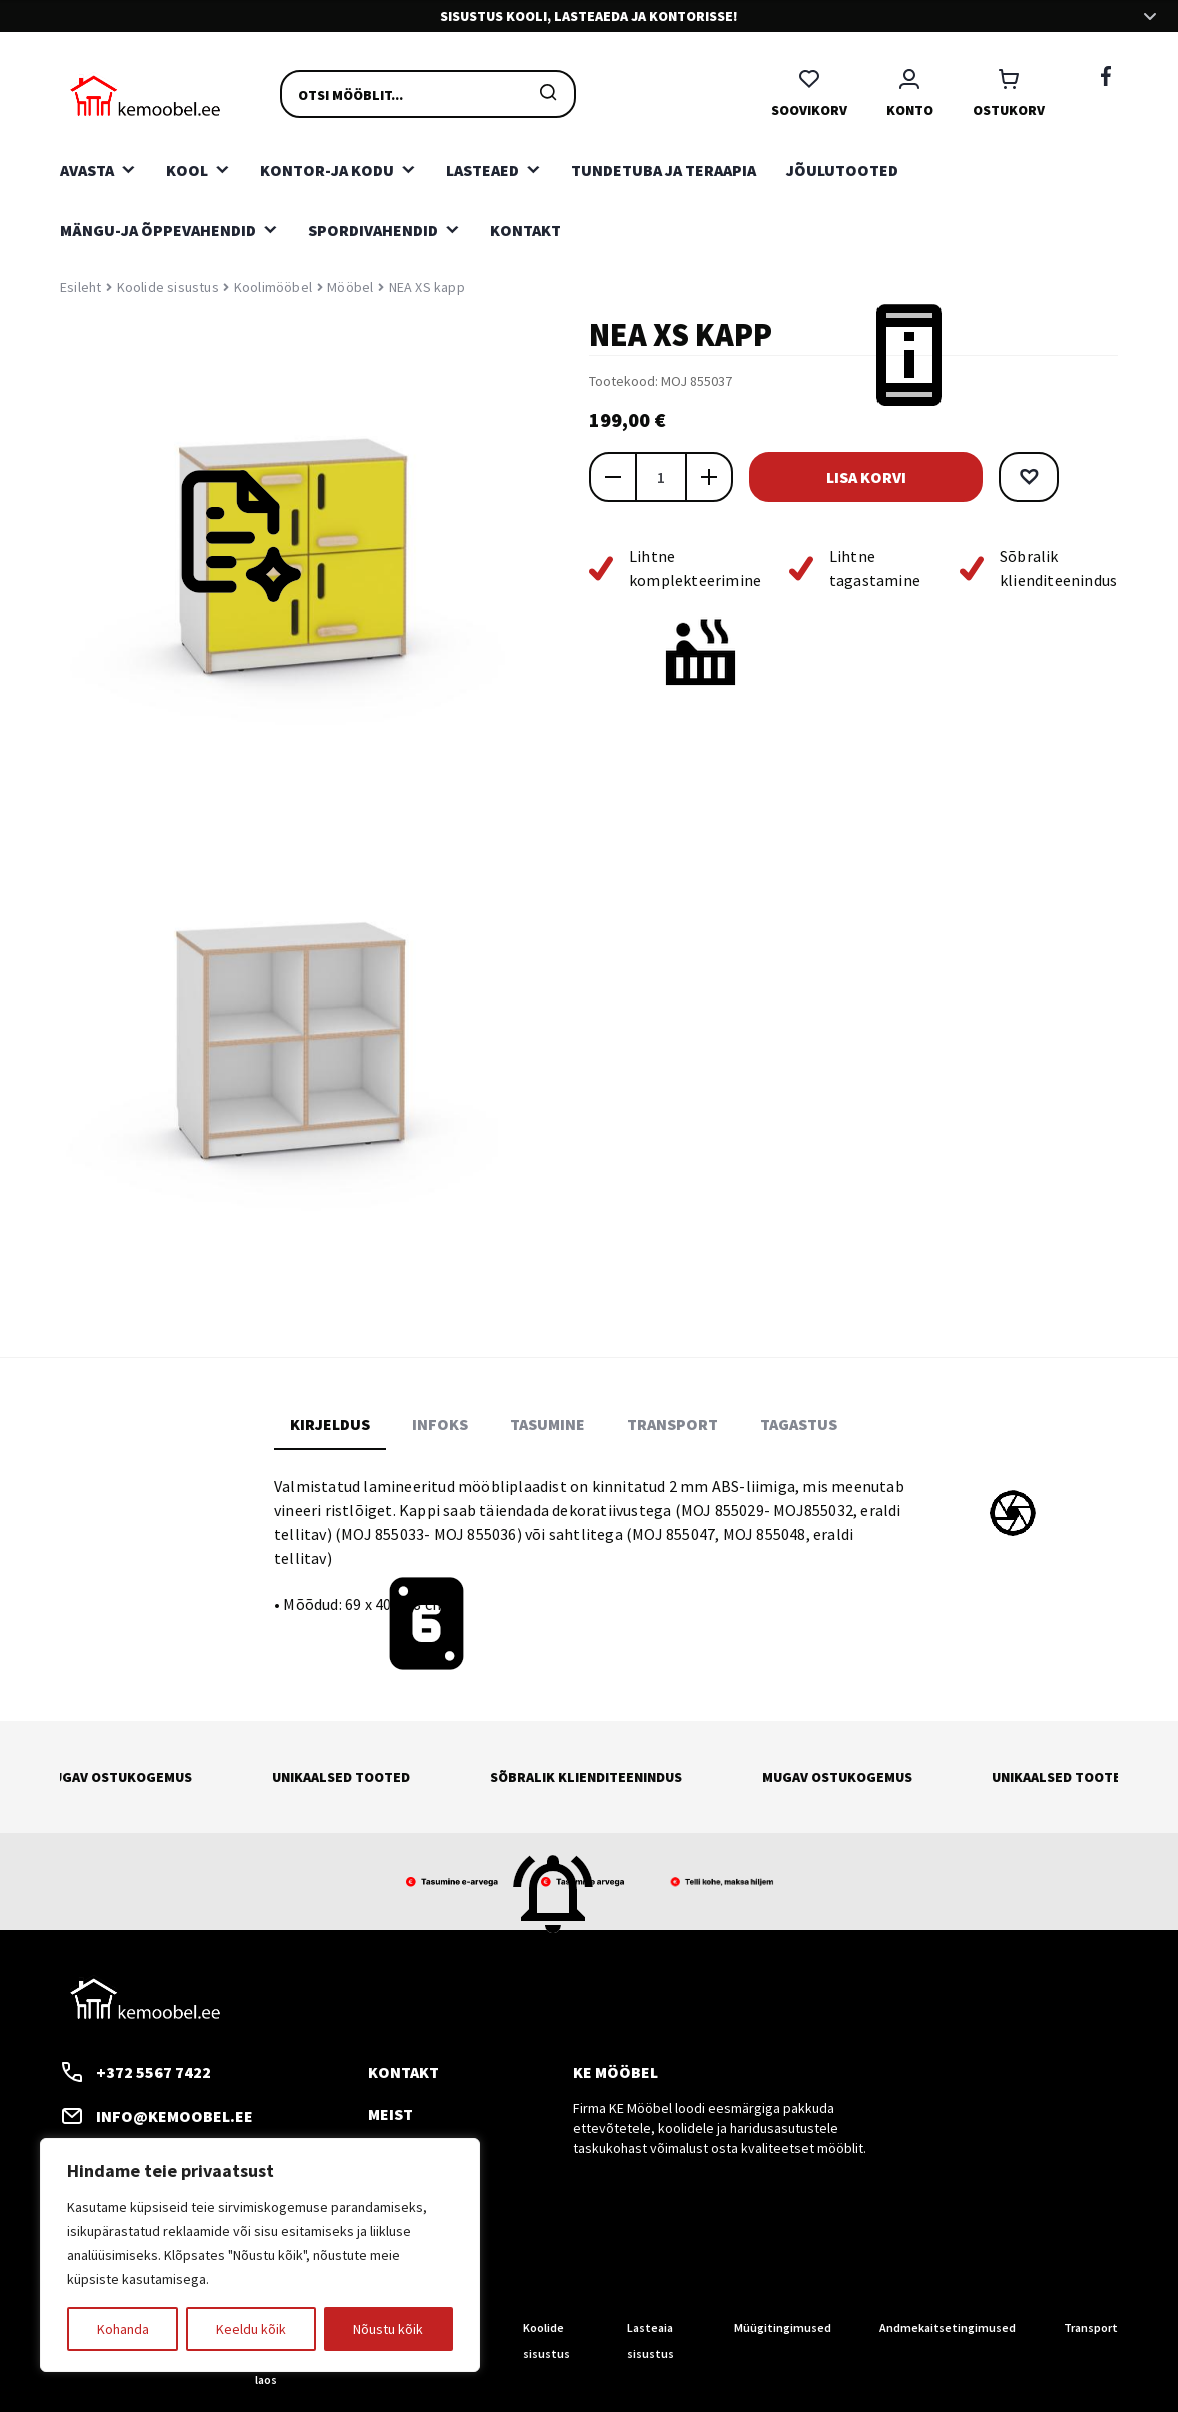 This screenshot has height=2412, width=1178. Describe the element at coordinates (230, 531) in the screenshot. I see `generate AI-powered text or document` at that location.